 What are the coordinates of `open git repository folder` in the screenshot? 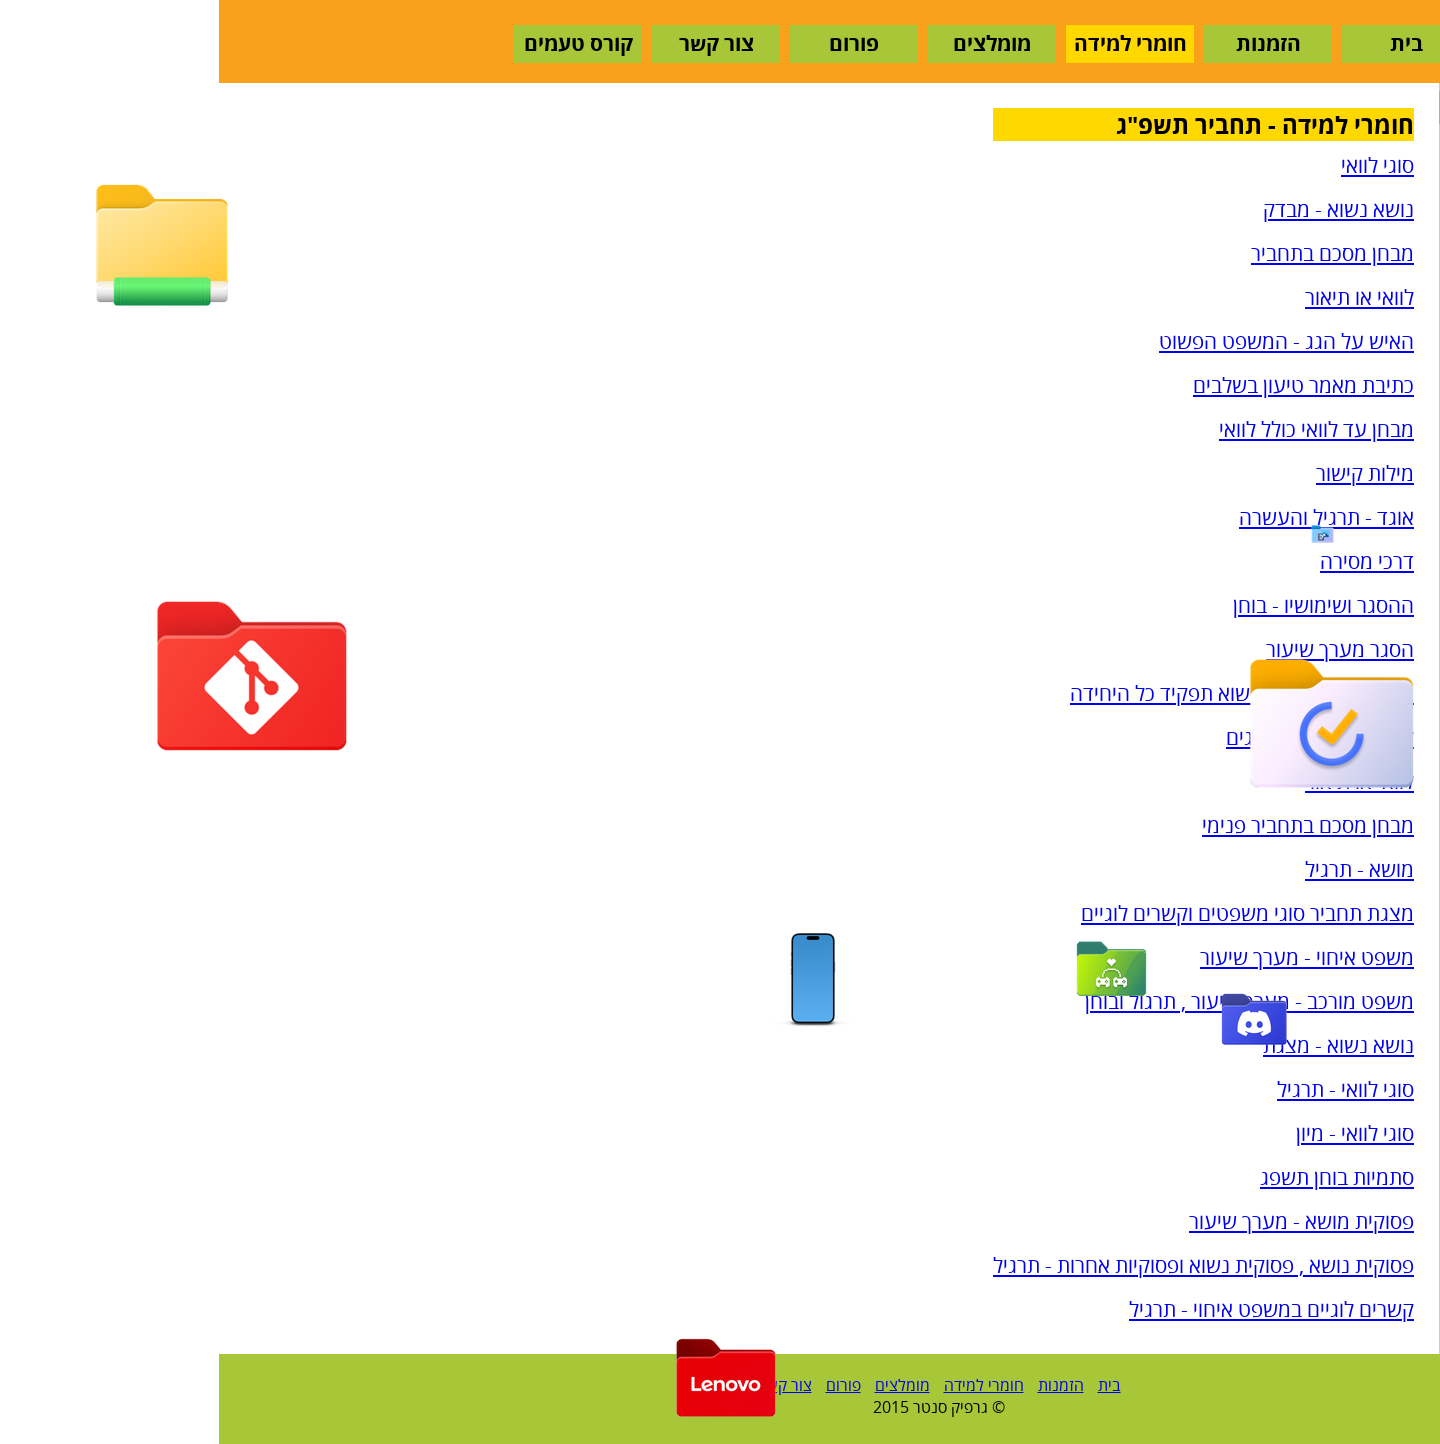 It's located at (251, 681).